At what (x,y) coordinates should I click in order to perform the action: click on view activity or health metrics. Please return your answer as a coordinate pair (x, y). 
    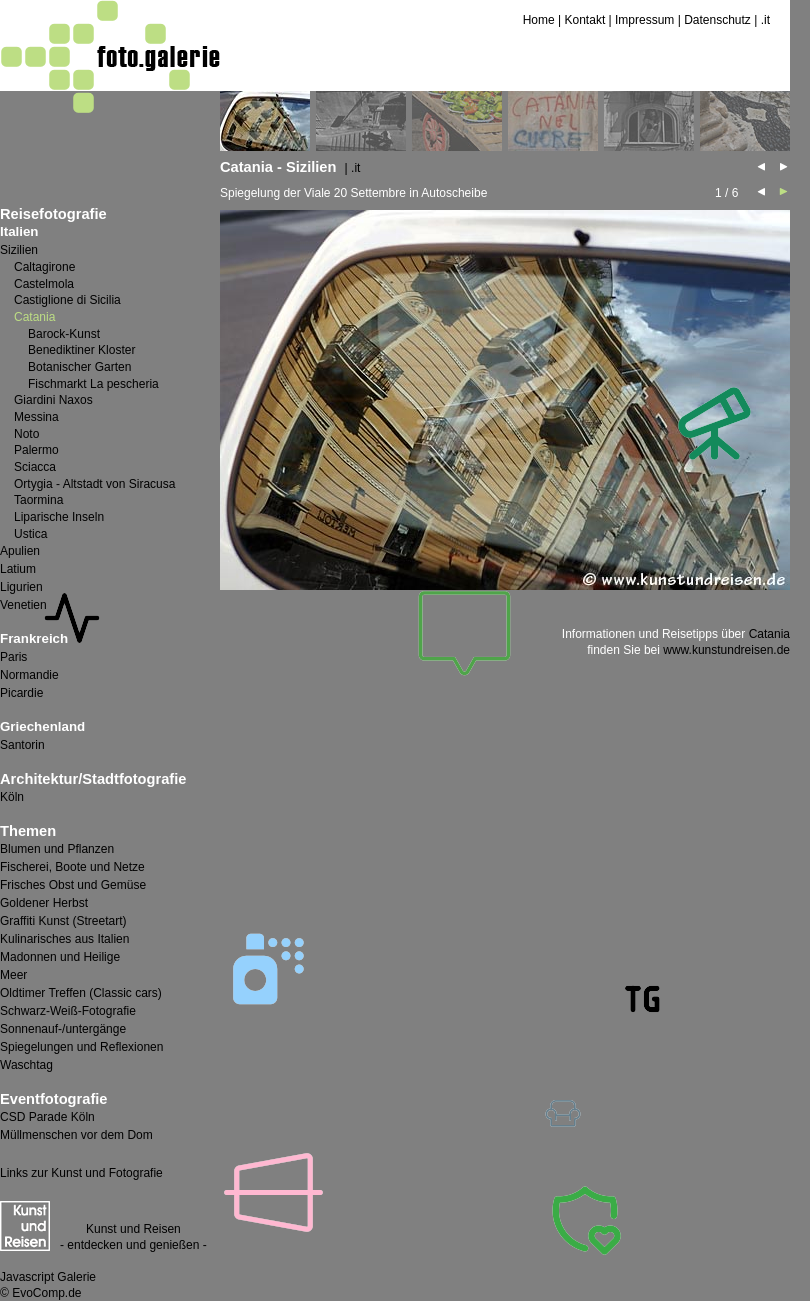
    Looking at the image, I should click on (72, 618).